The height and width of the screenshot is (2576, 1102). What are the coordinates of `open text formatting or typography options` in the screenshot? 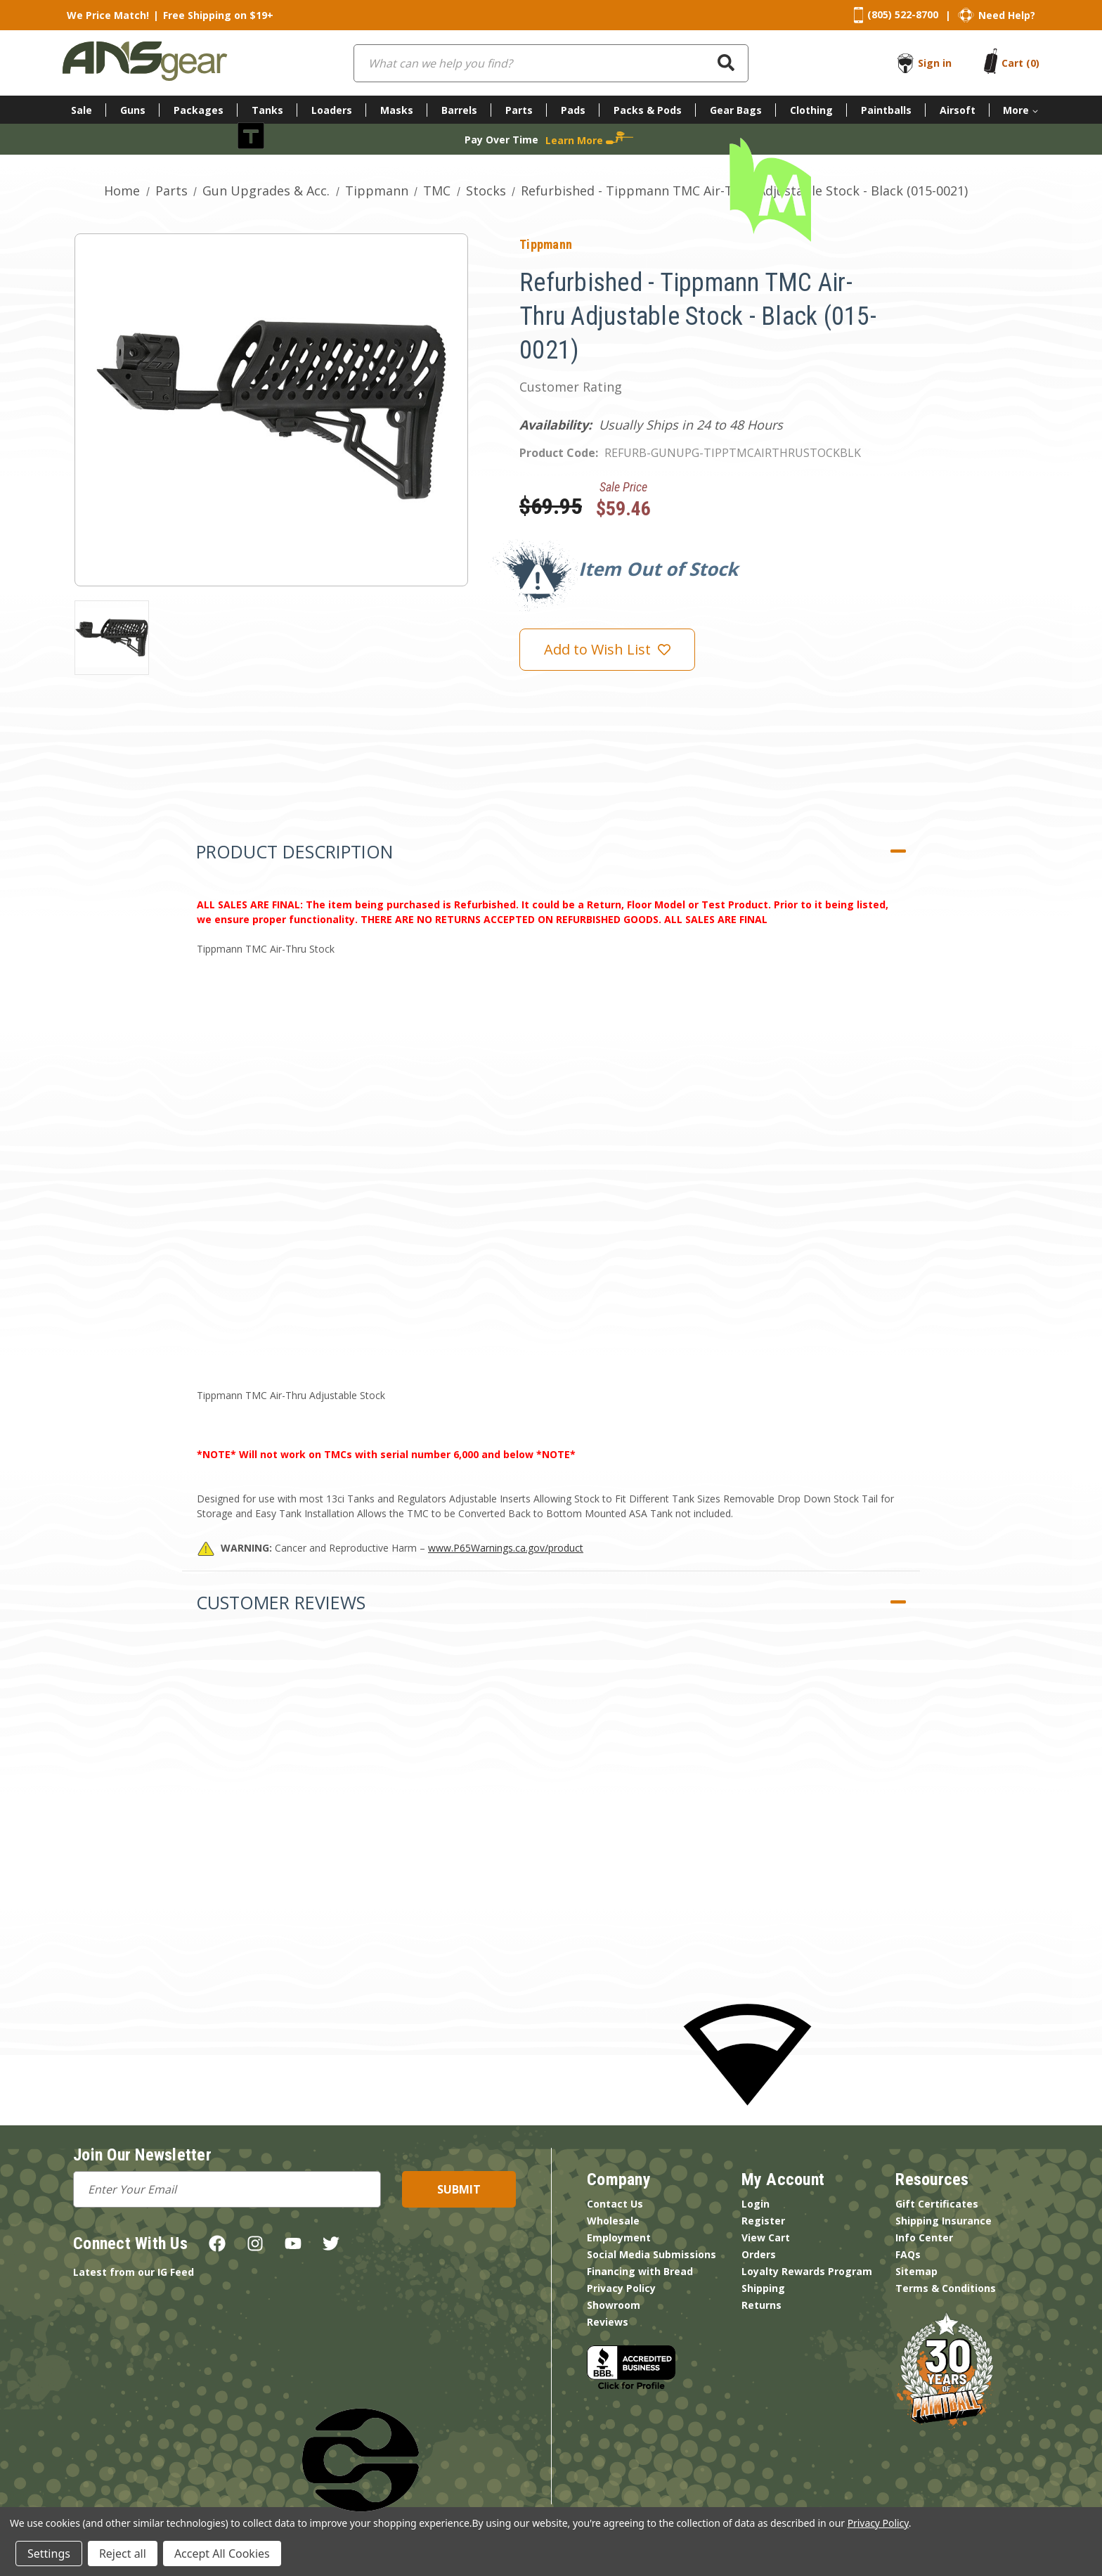 It's located at (251, 136).